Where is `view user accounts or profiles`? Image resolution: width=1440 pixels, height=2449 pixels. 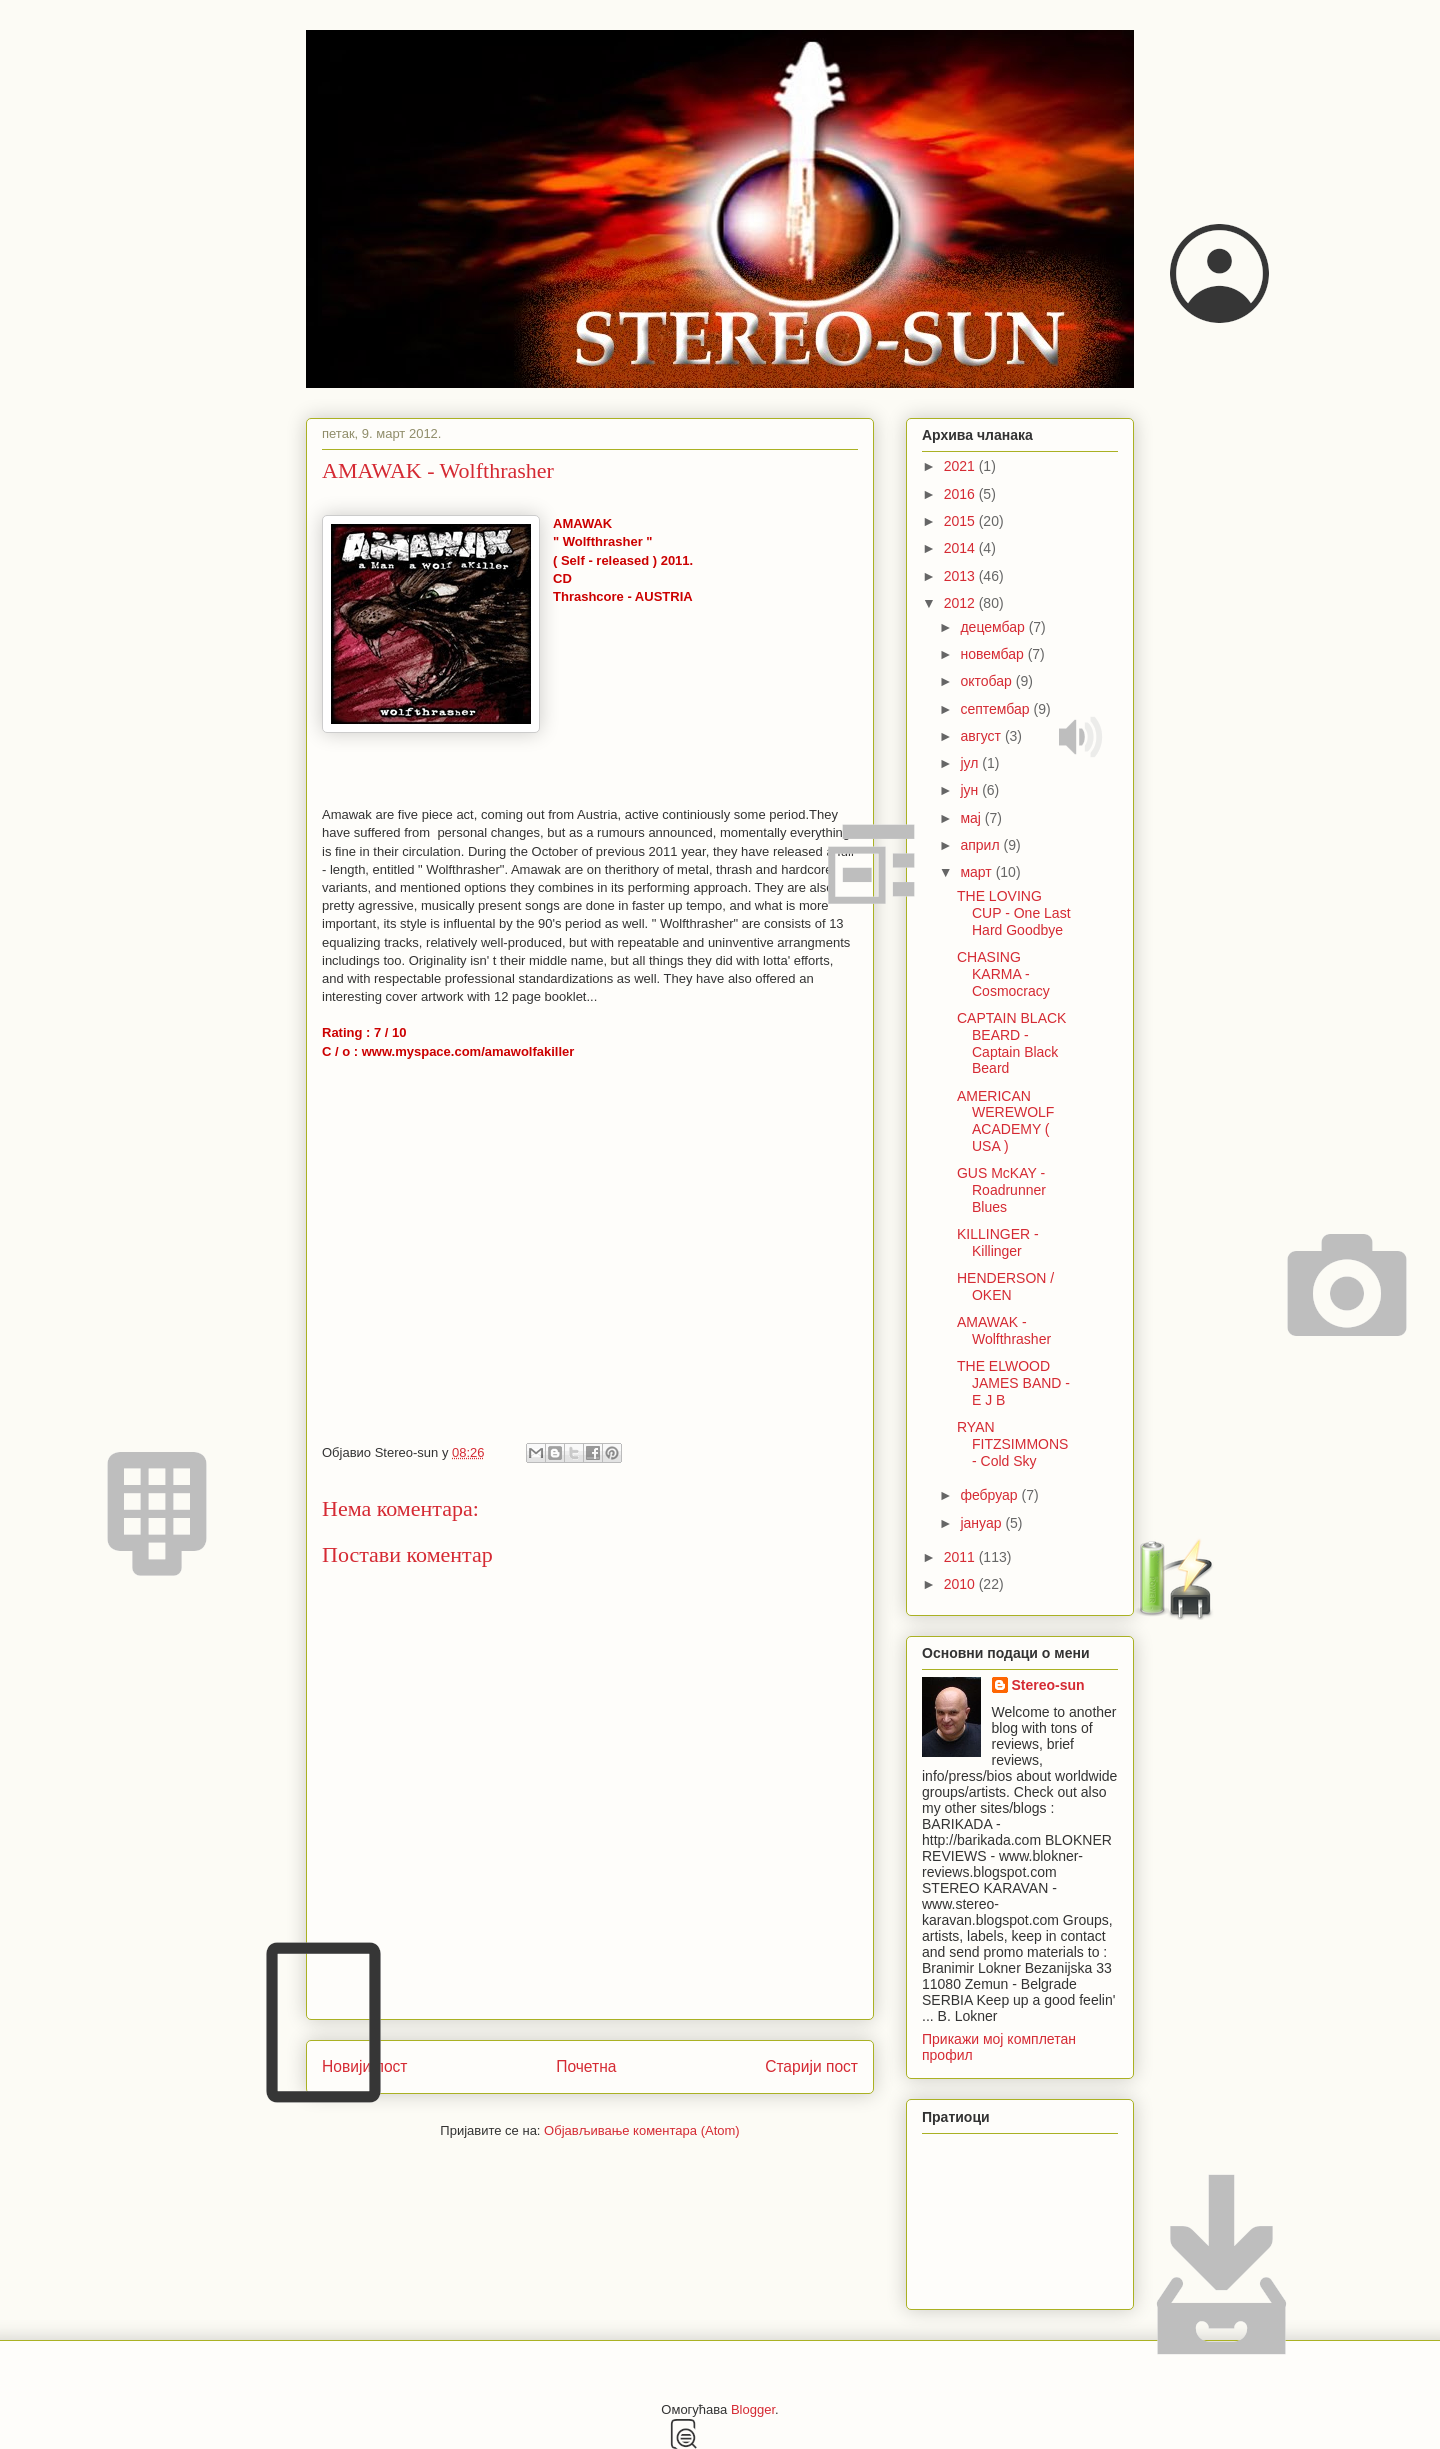 view user accounts or profiles is located at coordinates (1219, 273).